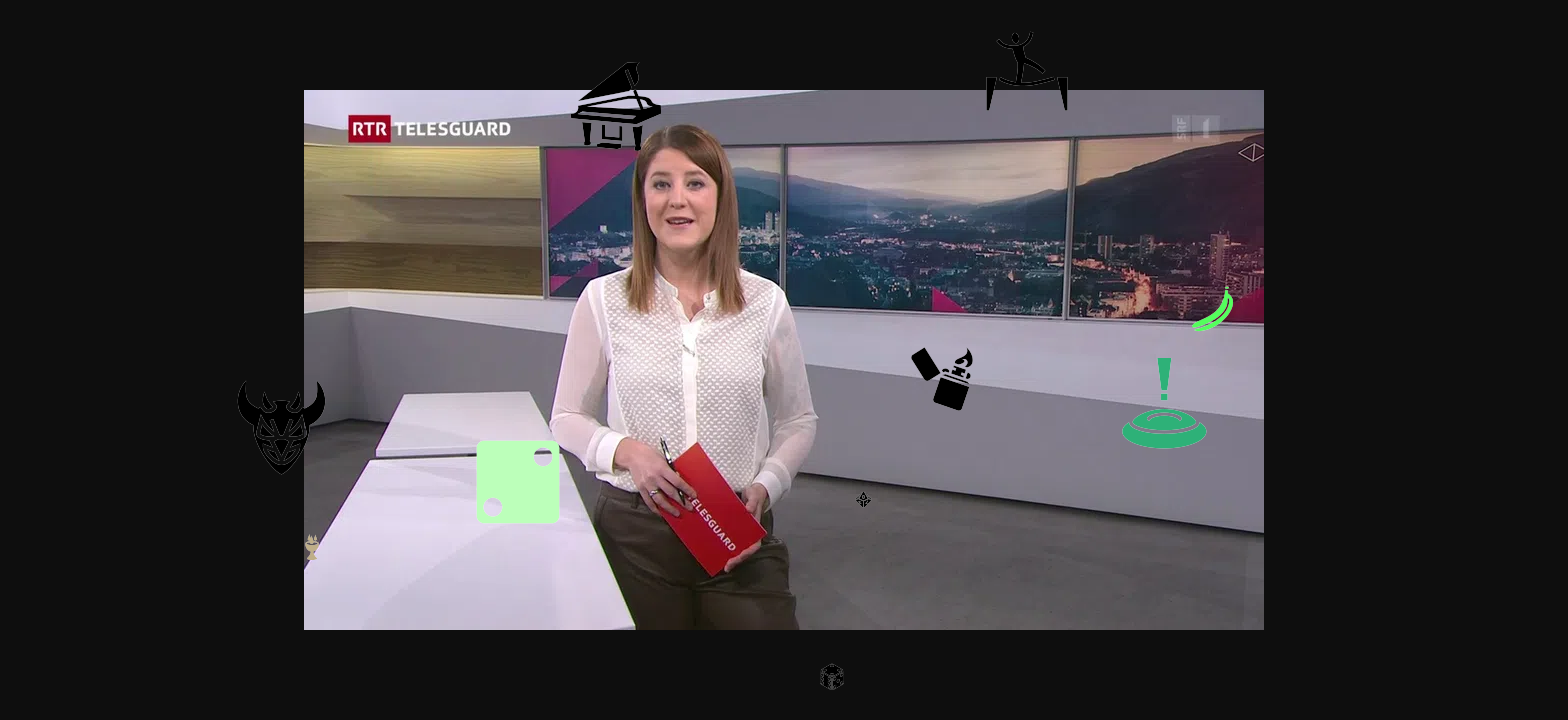 The image size is (1568, 720). Describe the element at coordinates (1027, 70) in the screenshot. I see `circus or acrobatics game category` at that location.